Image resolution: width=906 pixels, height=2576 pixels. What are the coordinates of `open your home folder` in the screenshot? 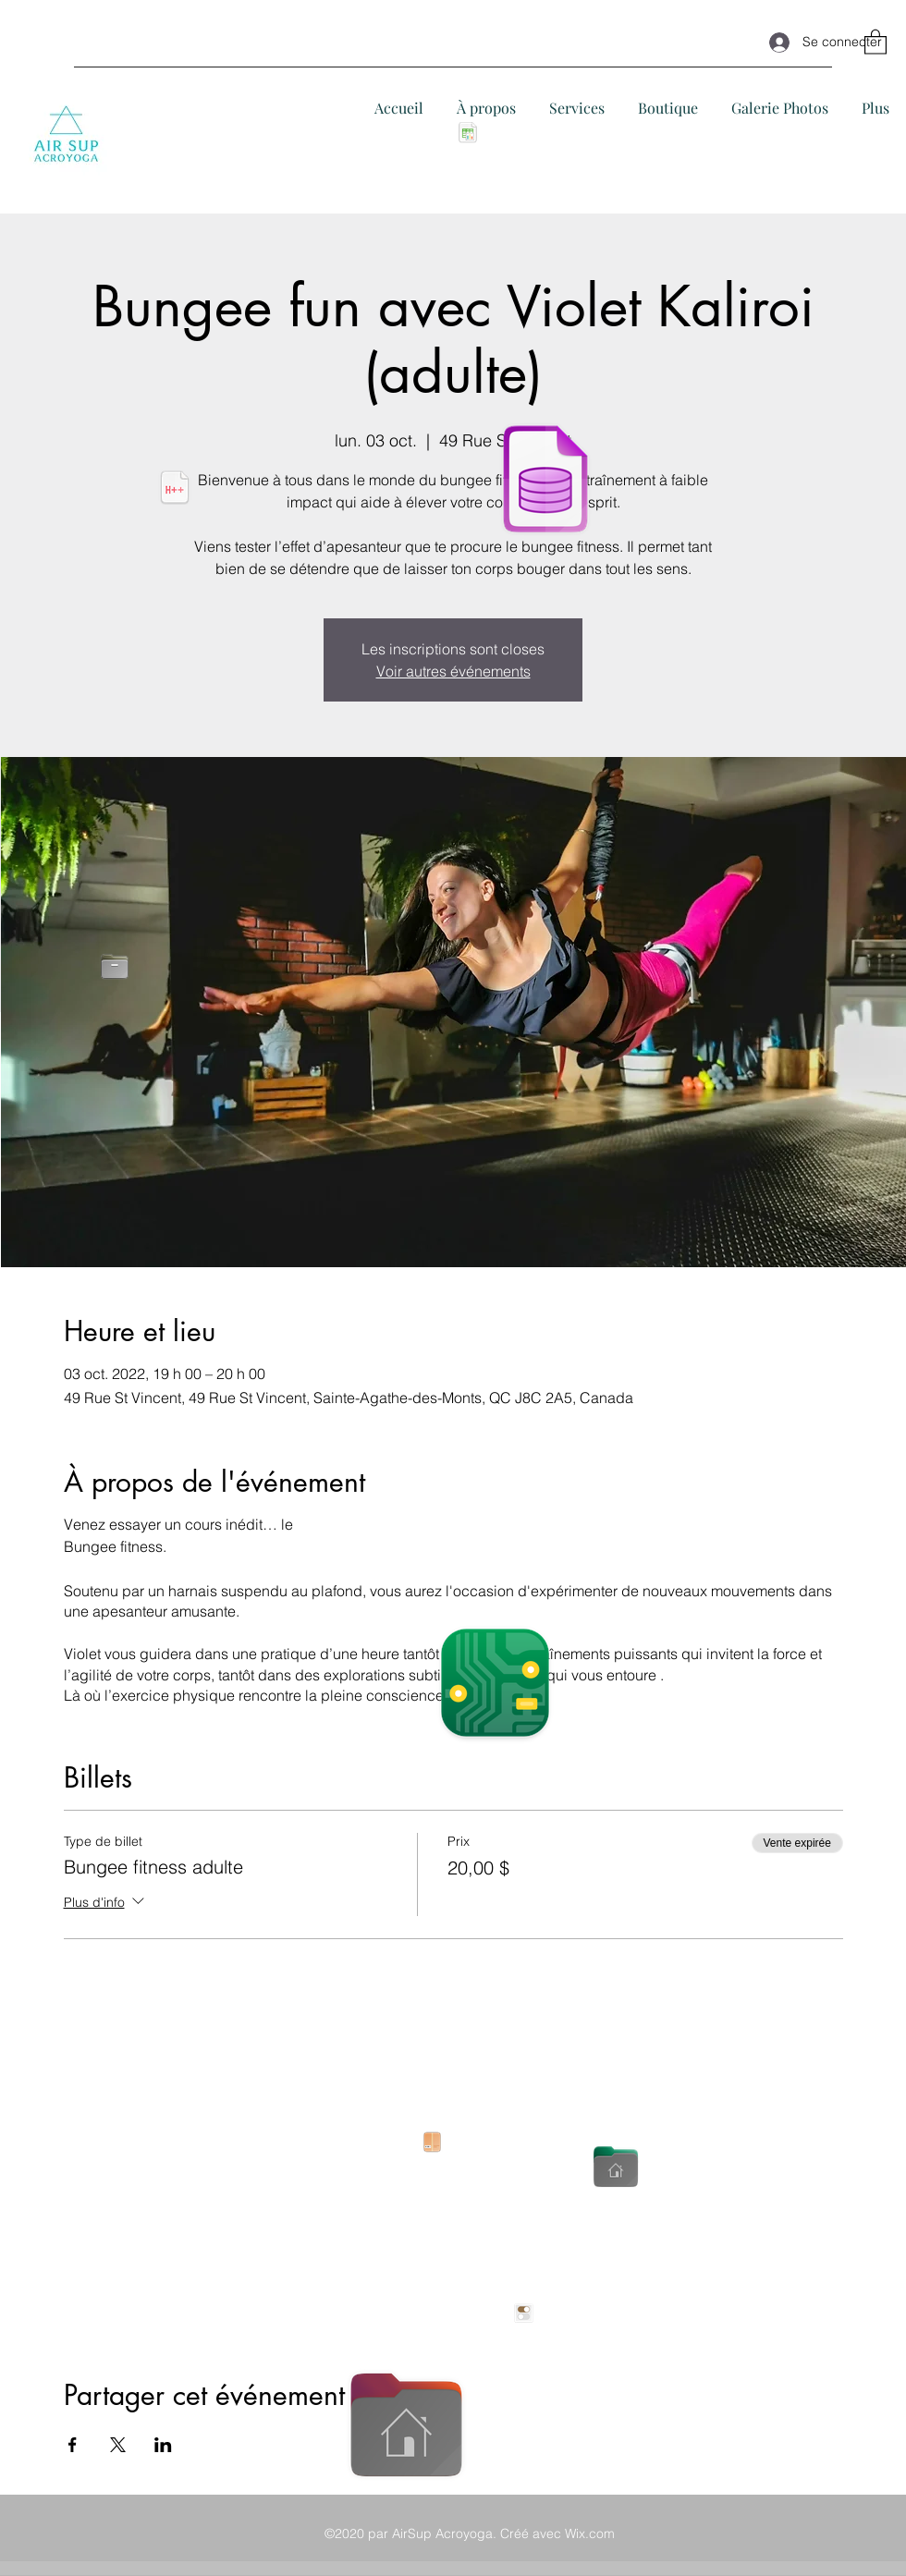 It's located at (616, 2167).